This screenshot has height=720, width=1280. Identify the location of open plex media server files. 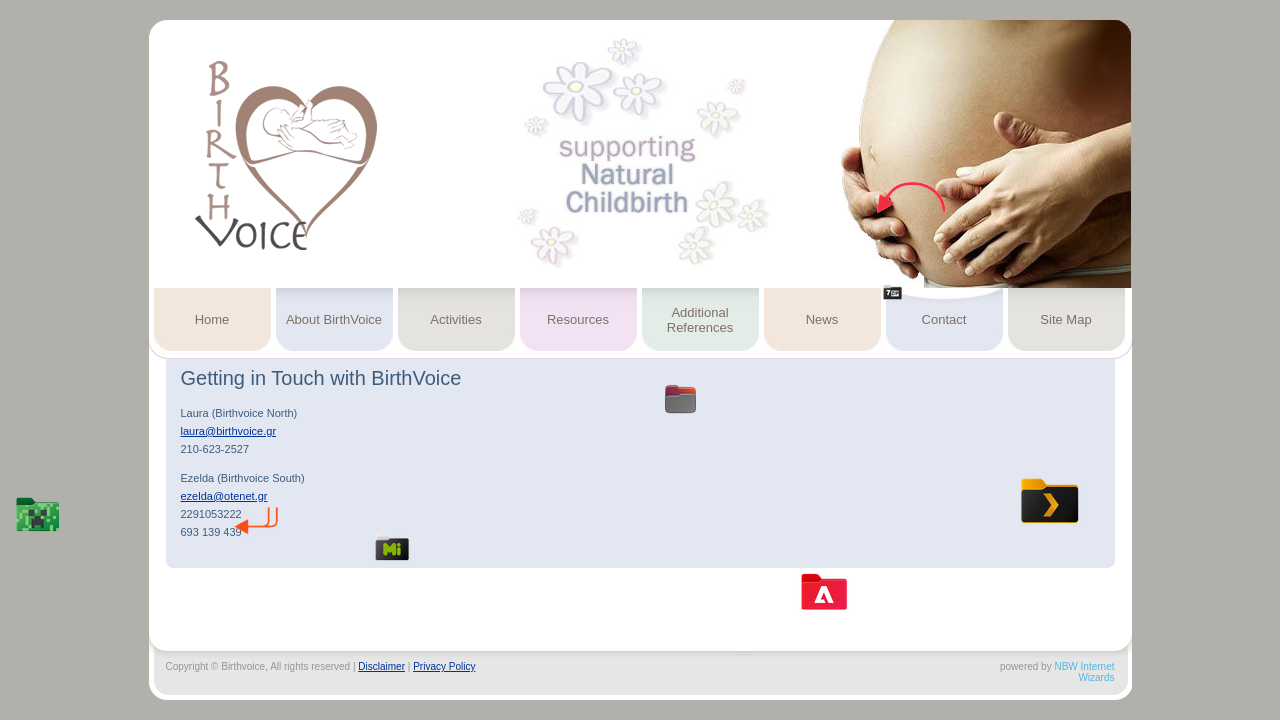
(1049, 502).